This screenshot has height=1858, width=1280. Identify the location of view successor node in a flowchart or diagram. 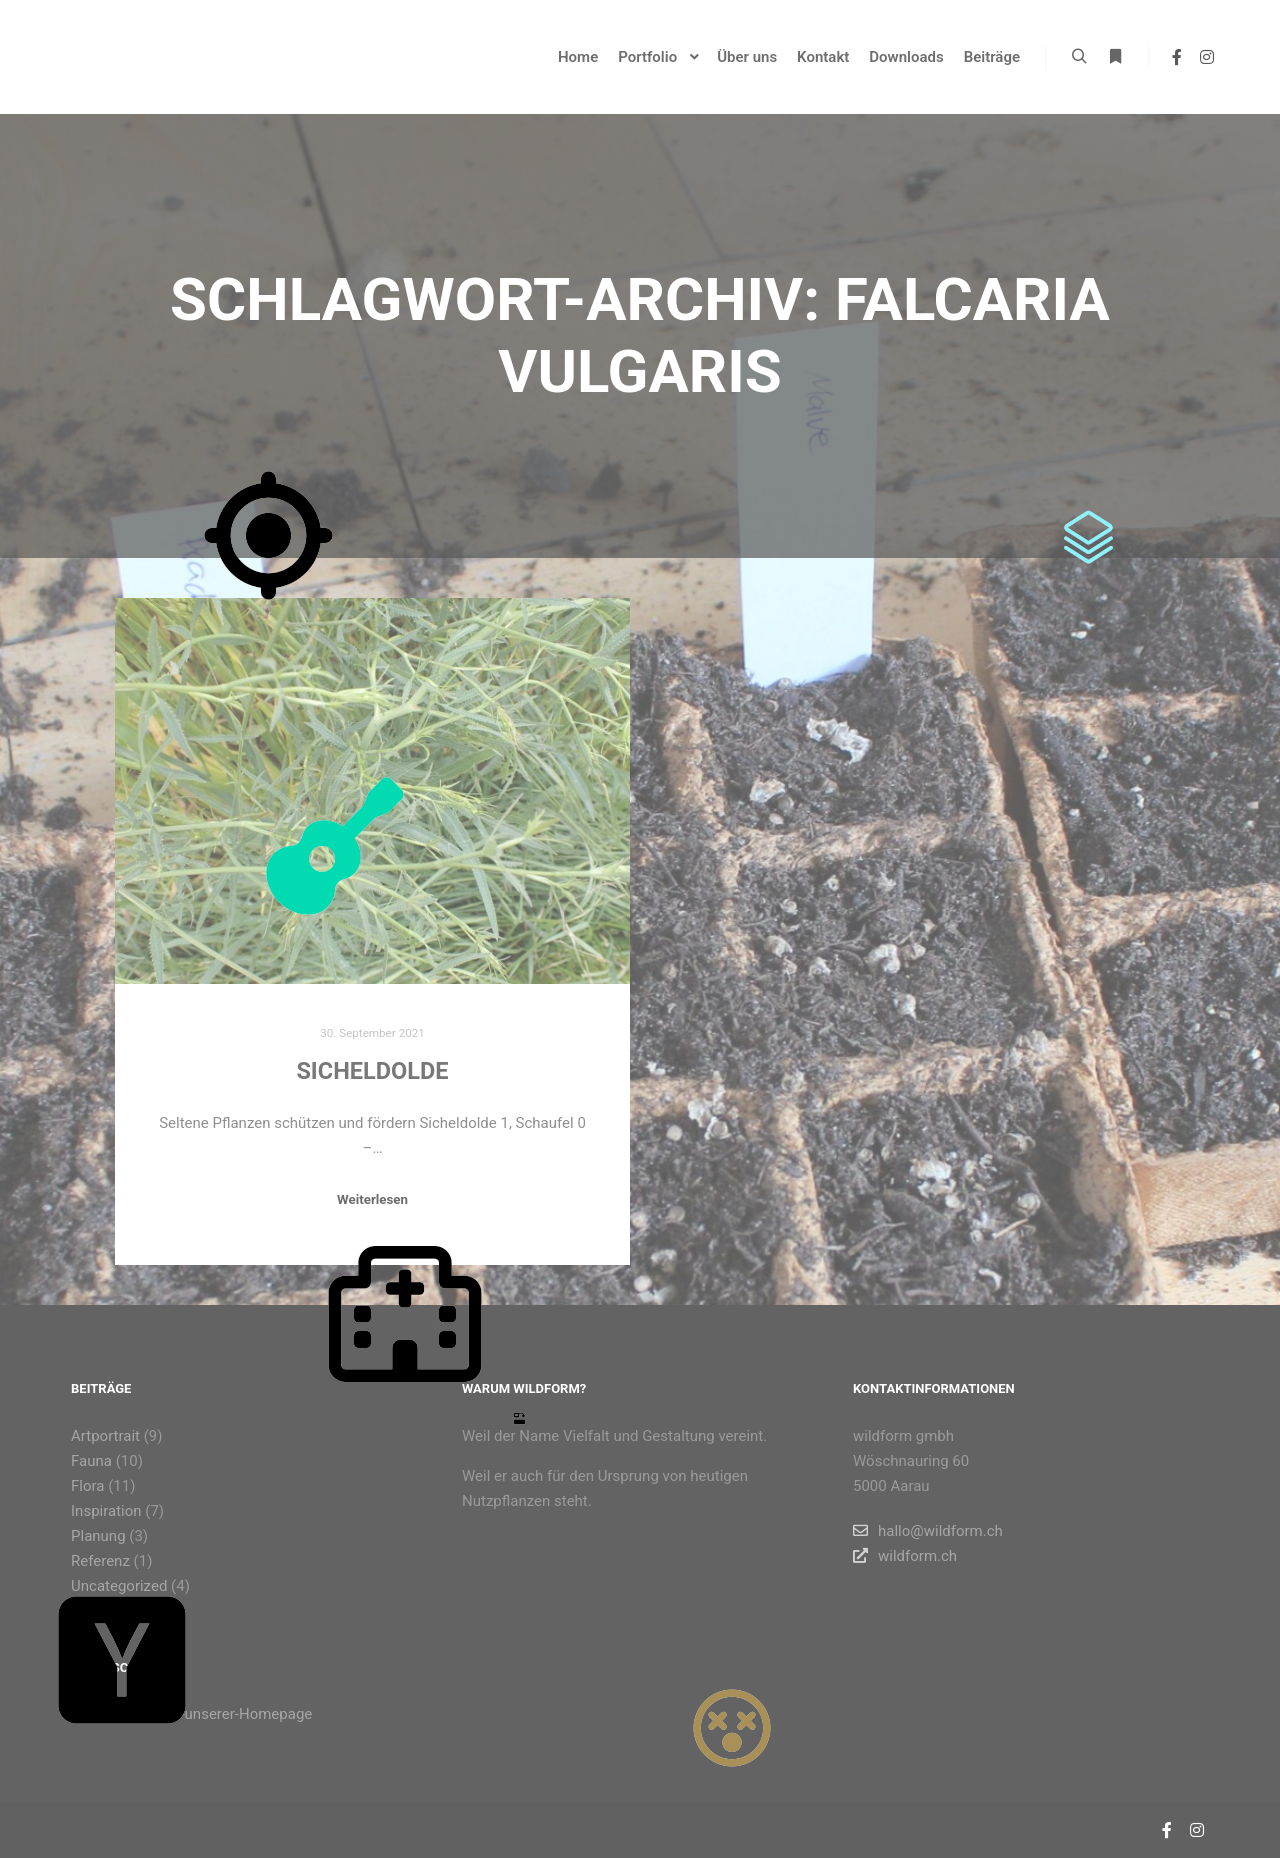
(519, 1418).